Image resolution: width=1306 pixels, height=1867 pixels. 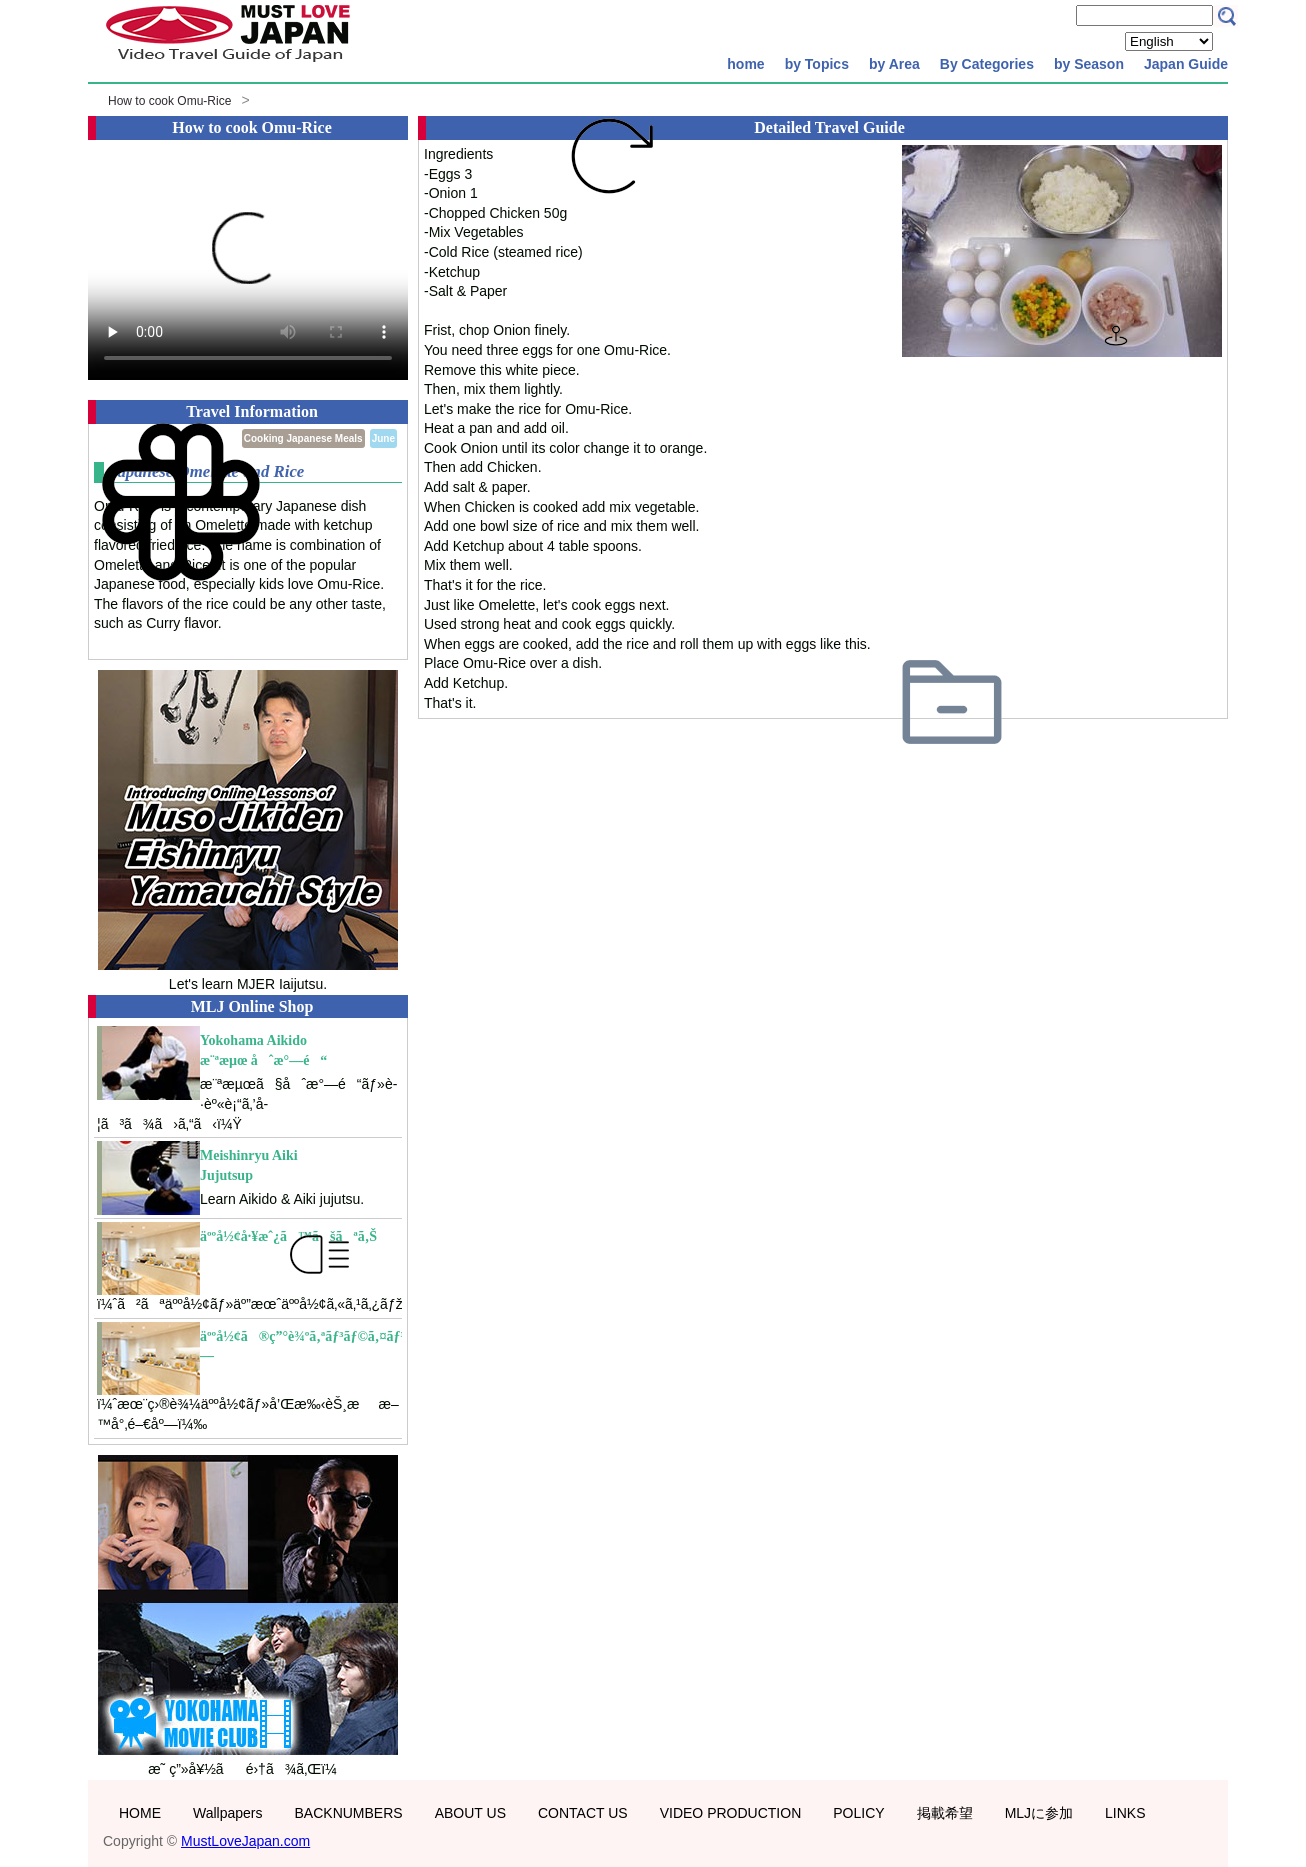 What do you see at coordinates (319, 1254) in the screenshot?
I see `toggle vehicle headlights on/off` at bounding box center [319, 1254].